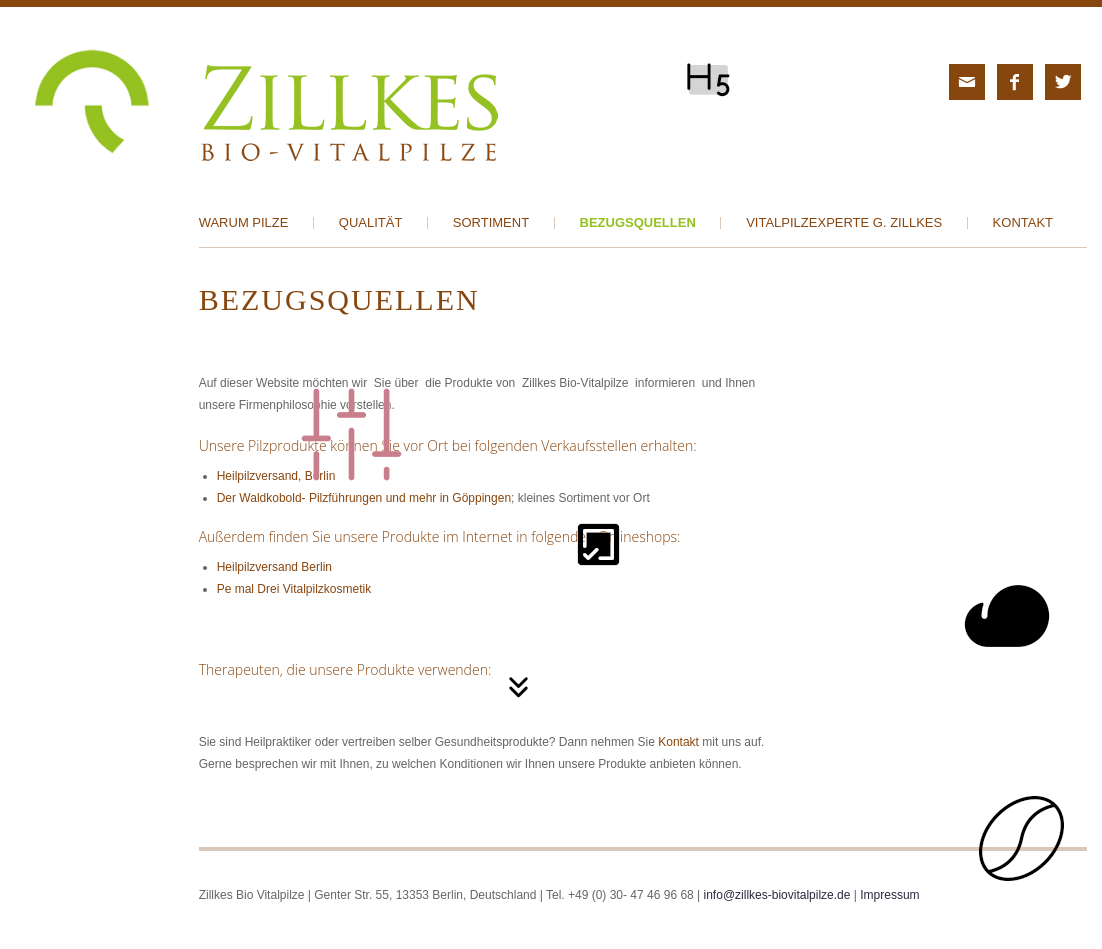  What do you see at coordinates (1021, 838) in the screenshot?
I see `browse coffee shop locations` at bounding box center [1021, 838].